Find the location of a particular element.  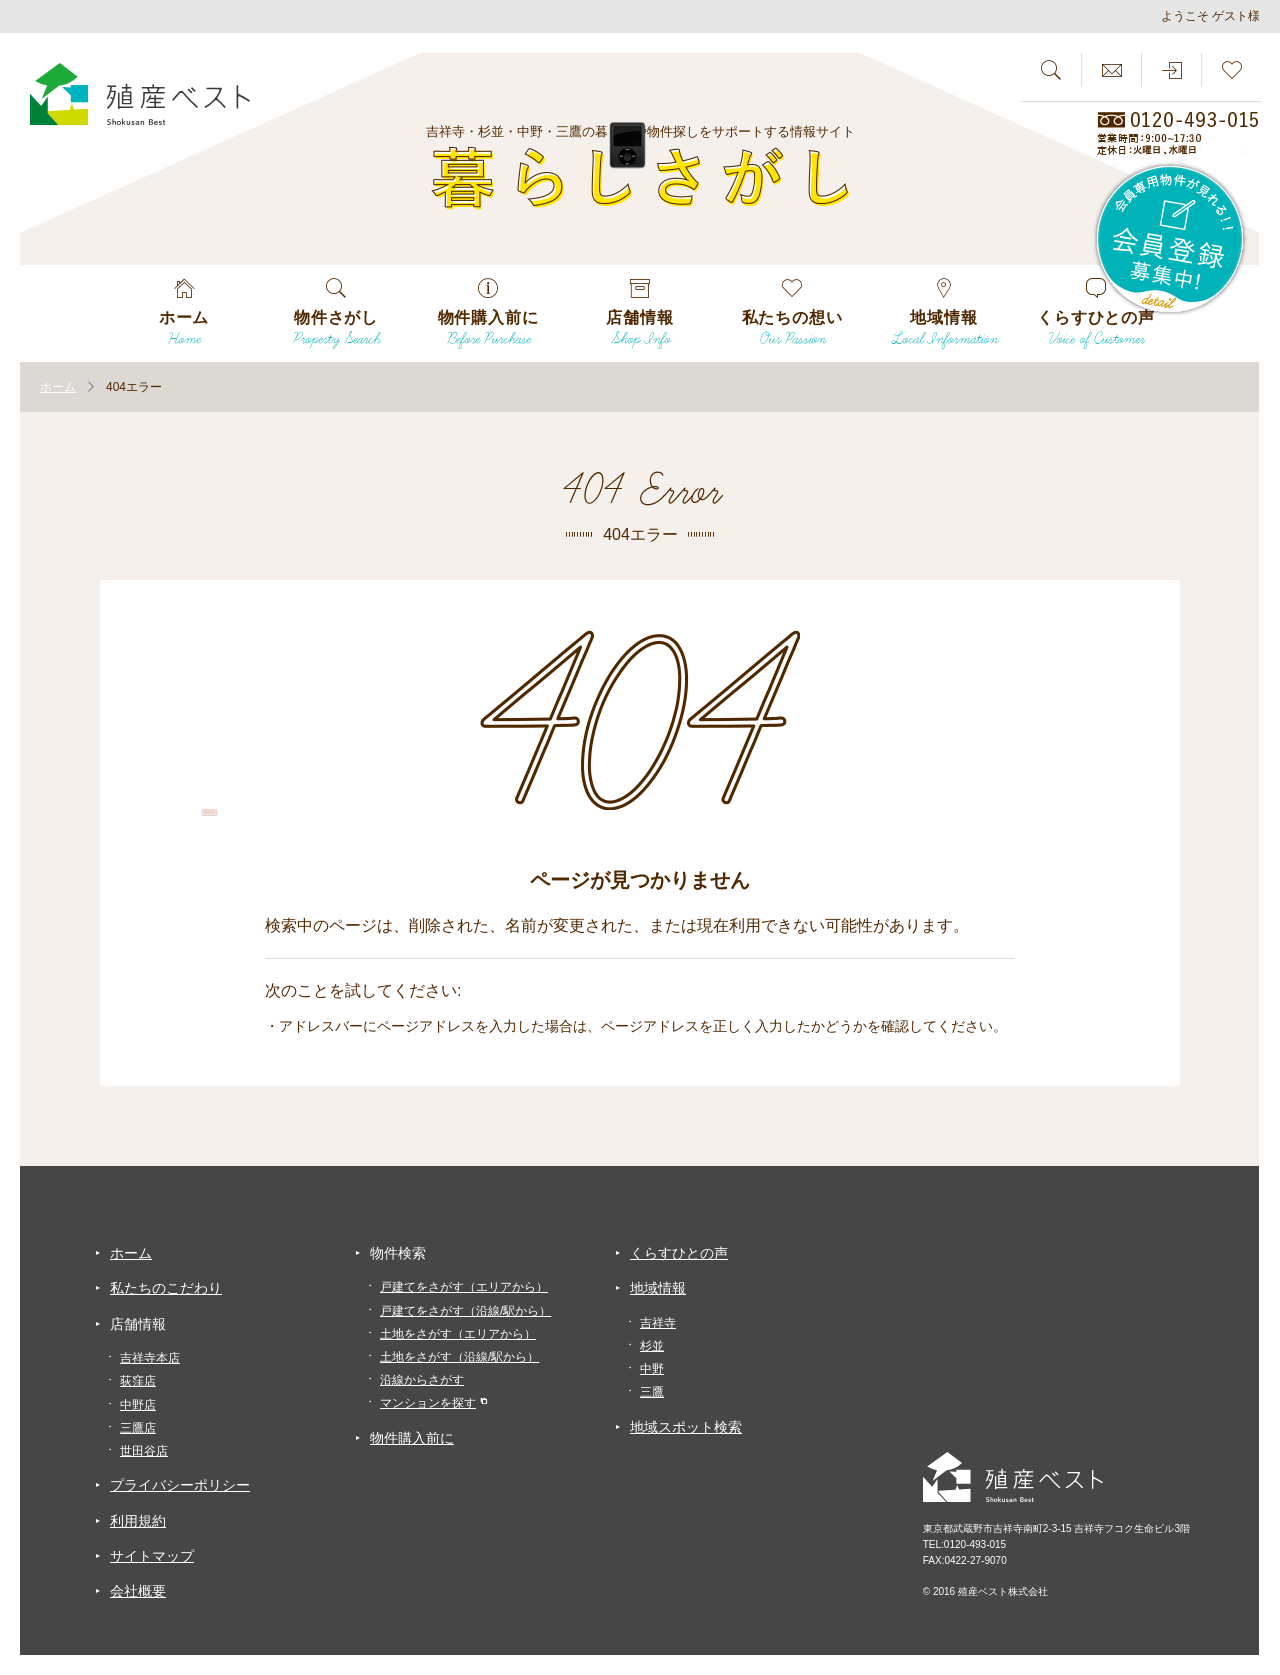

indicates keyboard backlight set to orange/warm color is located at coordinates (209, 812).